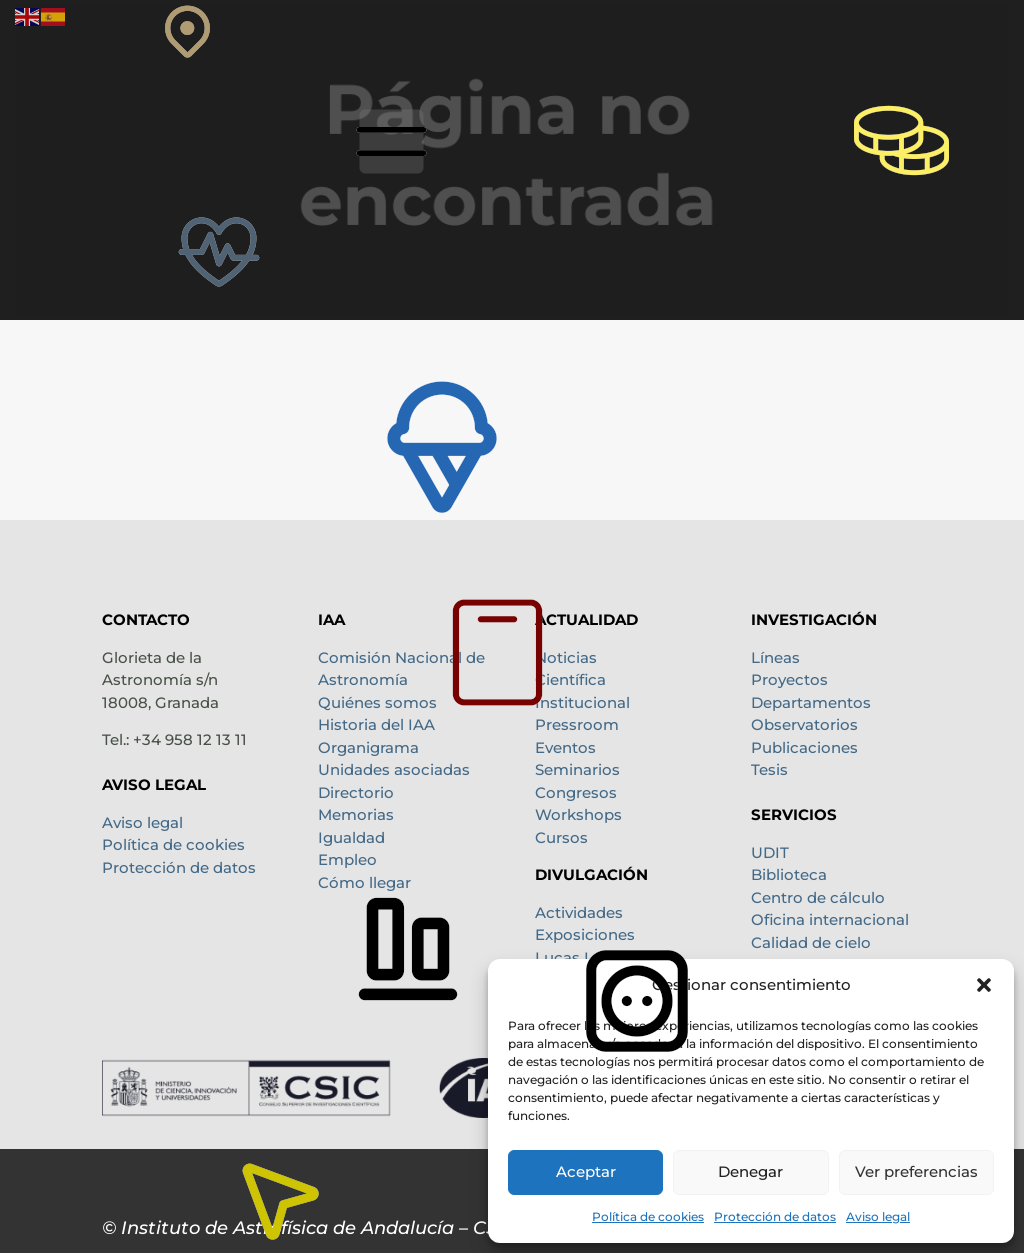 This screenshot has width=1024, height=1253. What do you see at coordinates (637, 1001) in the screenshot?
I see `select tumble dry normal setting` at bounding box center [637, 1001].